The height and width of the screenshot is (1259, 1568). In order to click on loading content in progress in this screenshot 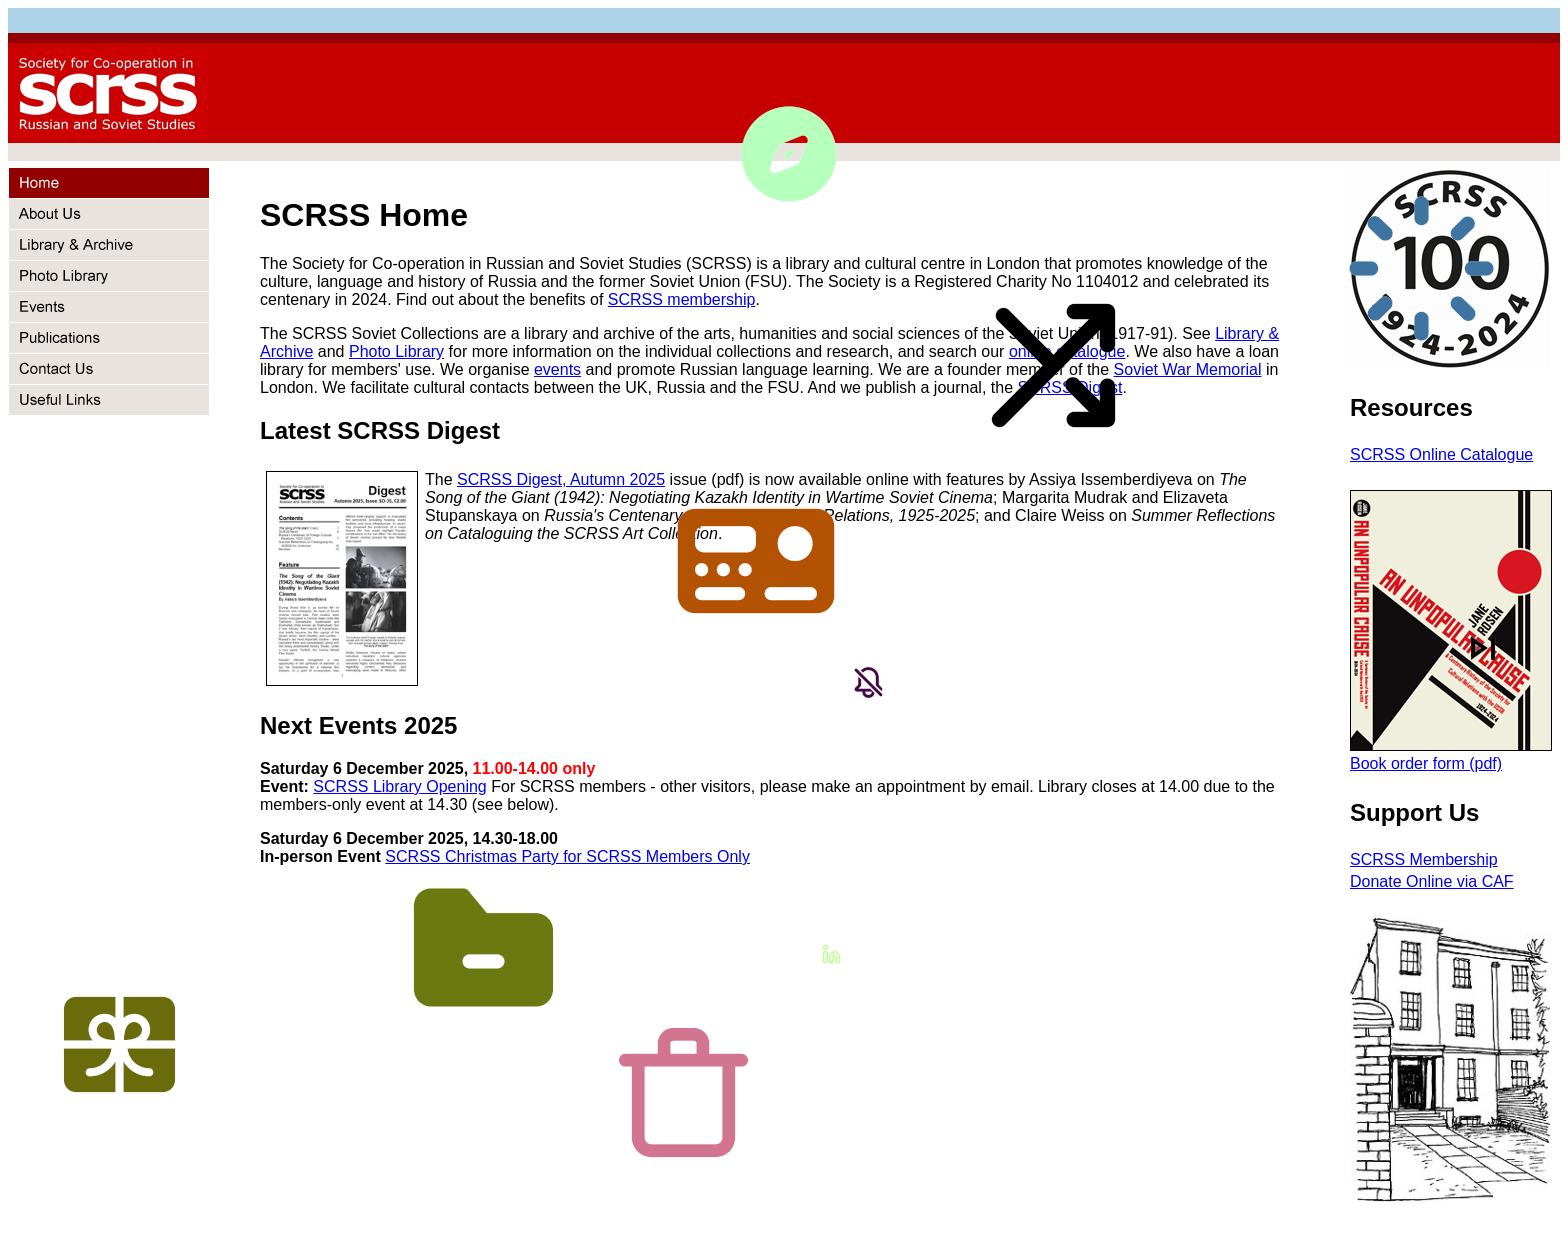, I will do `click(1421, 268)`.